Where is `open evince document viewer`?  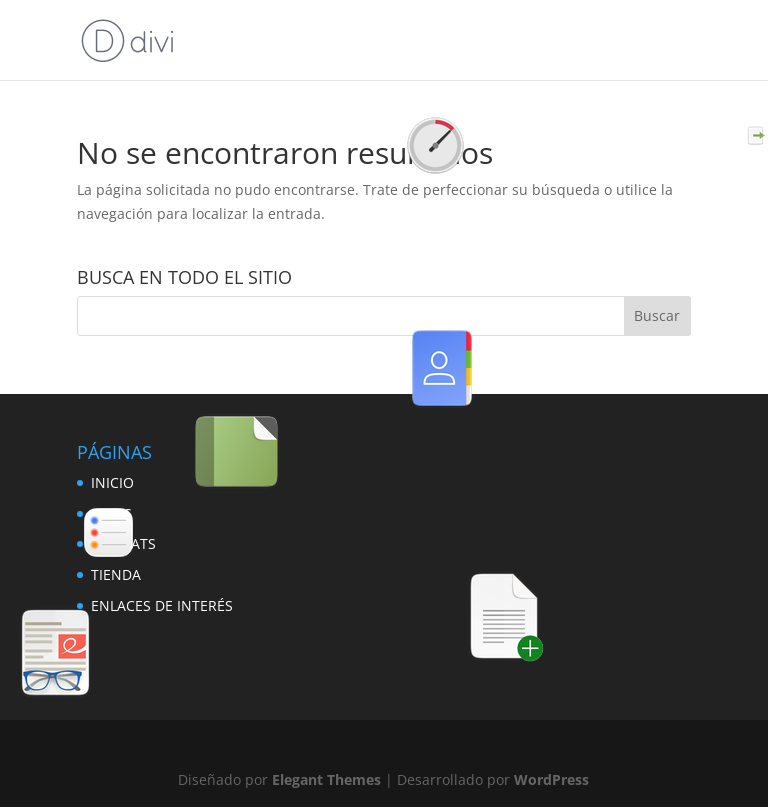 open evince document viewer is located at coordinates (55, 652).